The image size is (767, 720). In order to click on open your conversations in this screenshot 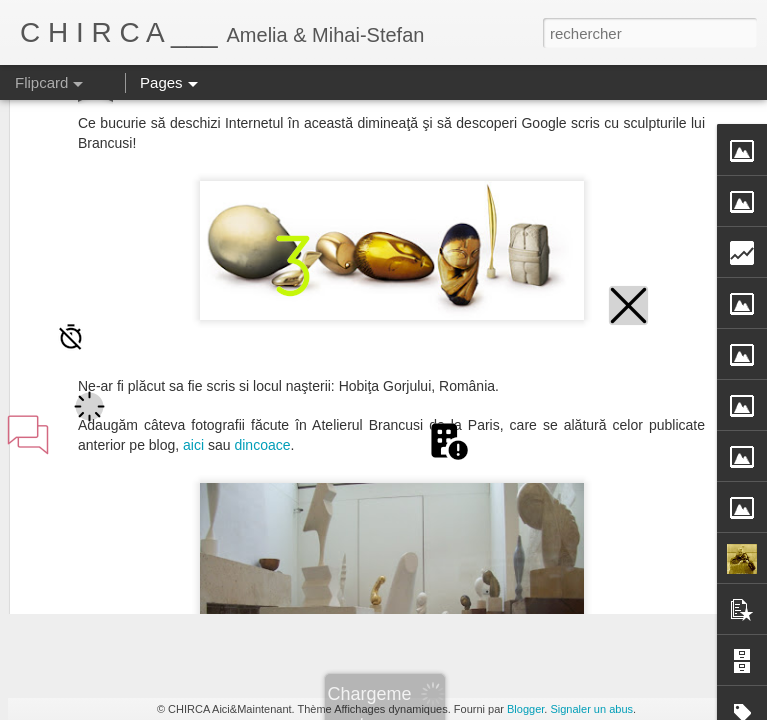, I will do `click(28, 434)`.